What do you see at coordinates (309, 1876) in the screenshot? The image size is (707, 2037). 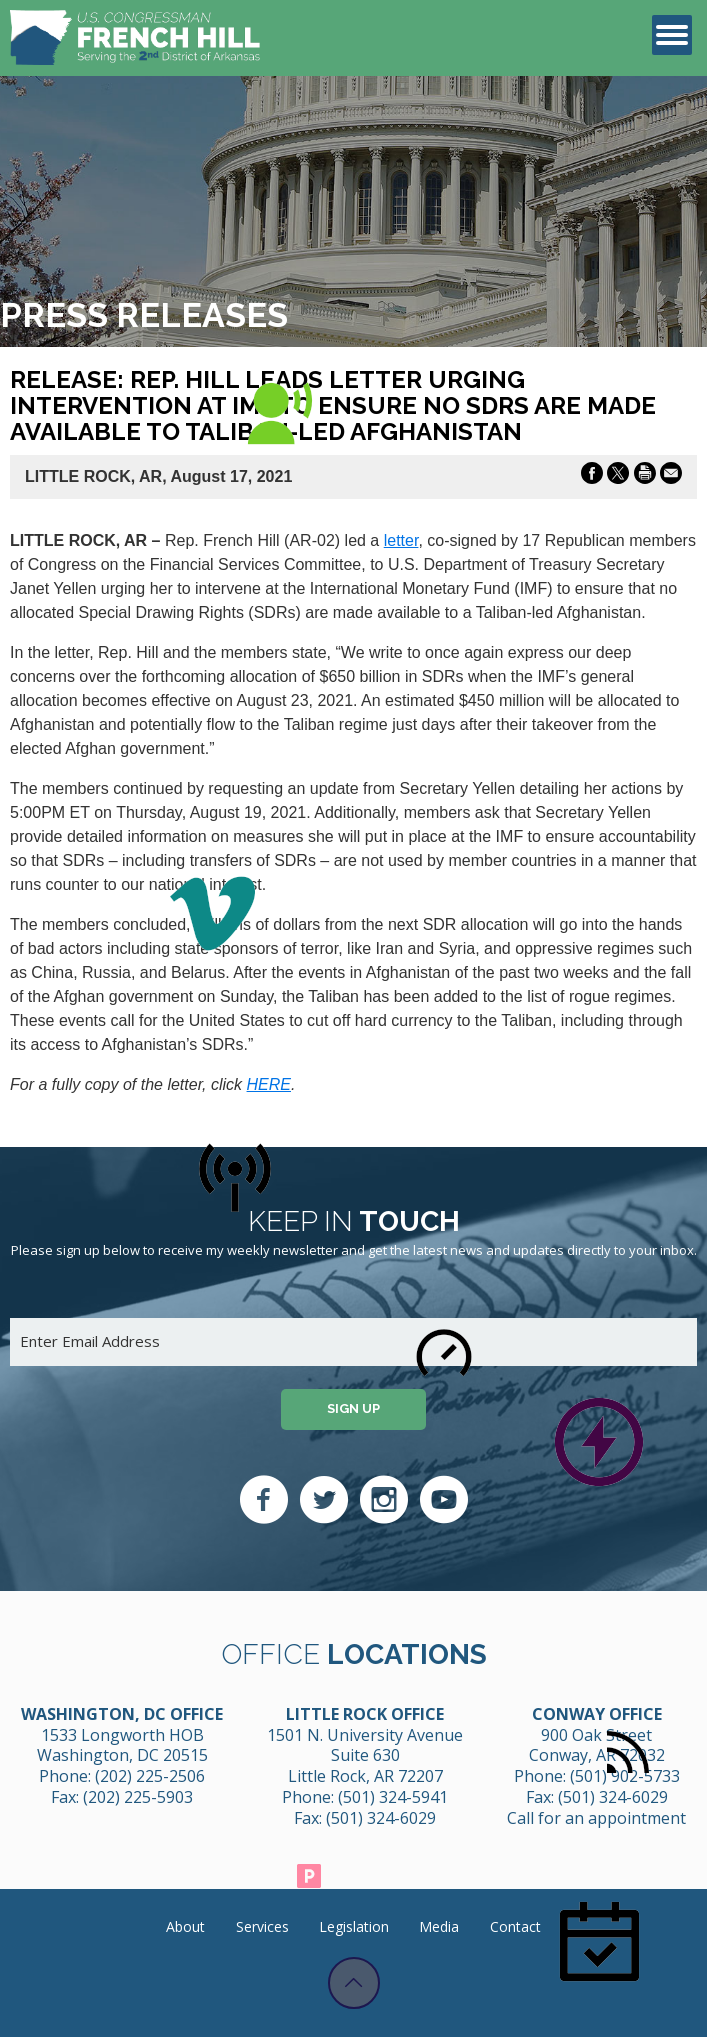 I see `indicates a parking location or facility` at bounding box center [309, 1876].